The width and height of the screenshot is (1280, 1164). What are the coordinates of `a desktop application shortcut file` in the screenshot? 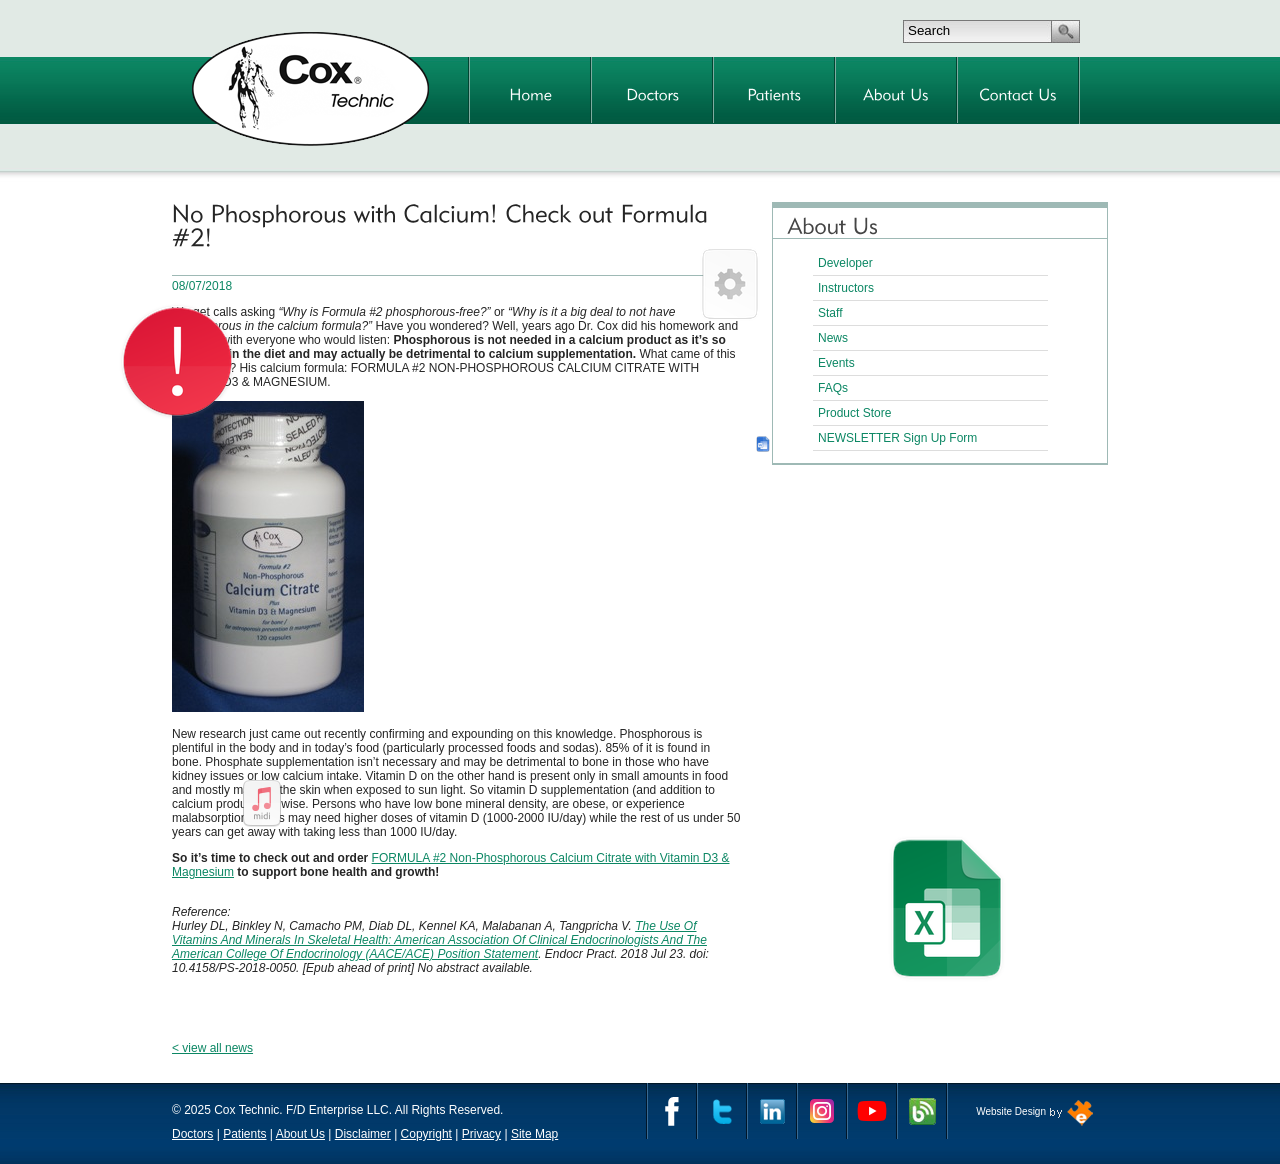 It's located at (730, 284).